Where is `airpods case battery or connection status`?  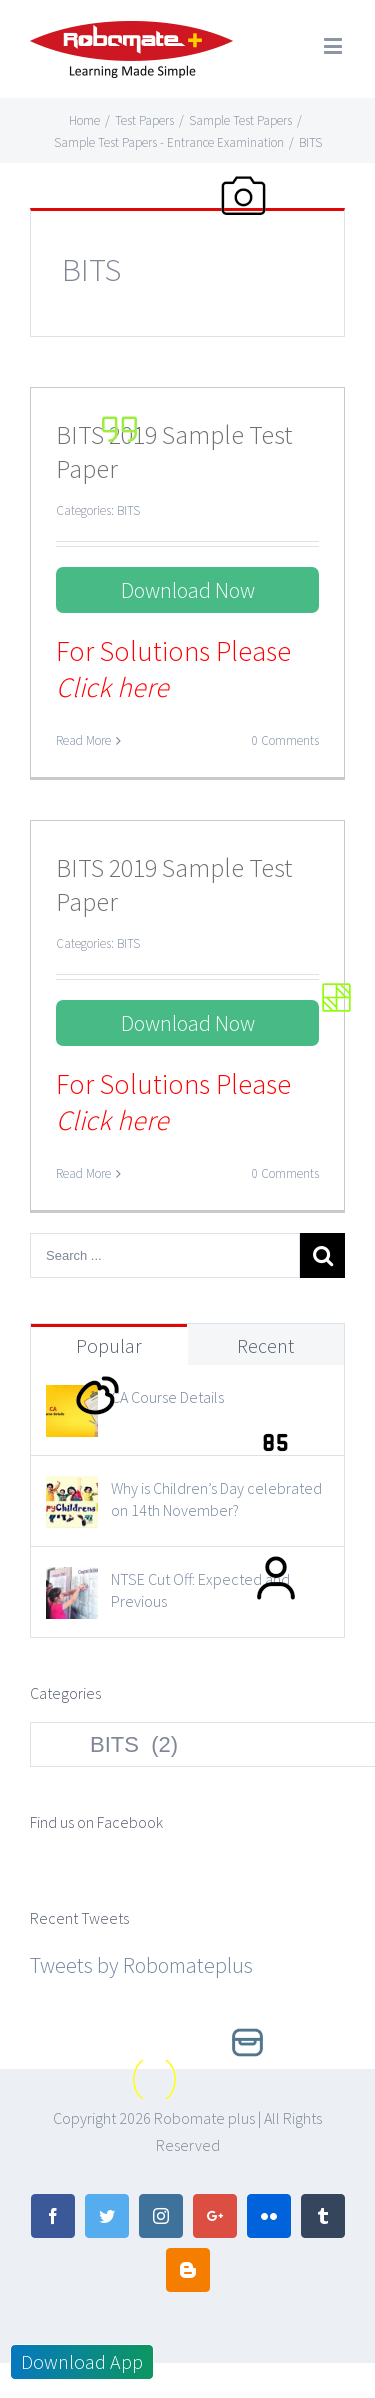
airpods case battery or connection status is located at coordinates (247, 2042).